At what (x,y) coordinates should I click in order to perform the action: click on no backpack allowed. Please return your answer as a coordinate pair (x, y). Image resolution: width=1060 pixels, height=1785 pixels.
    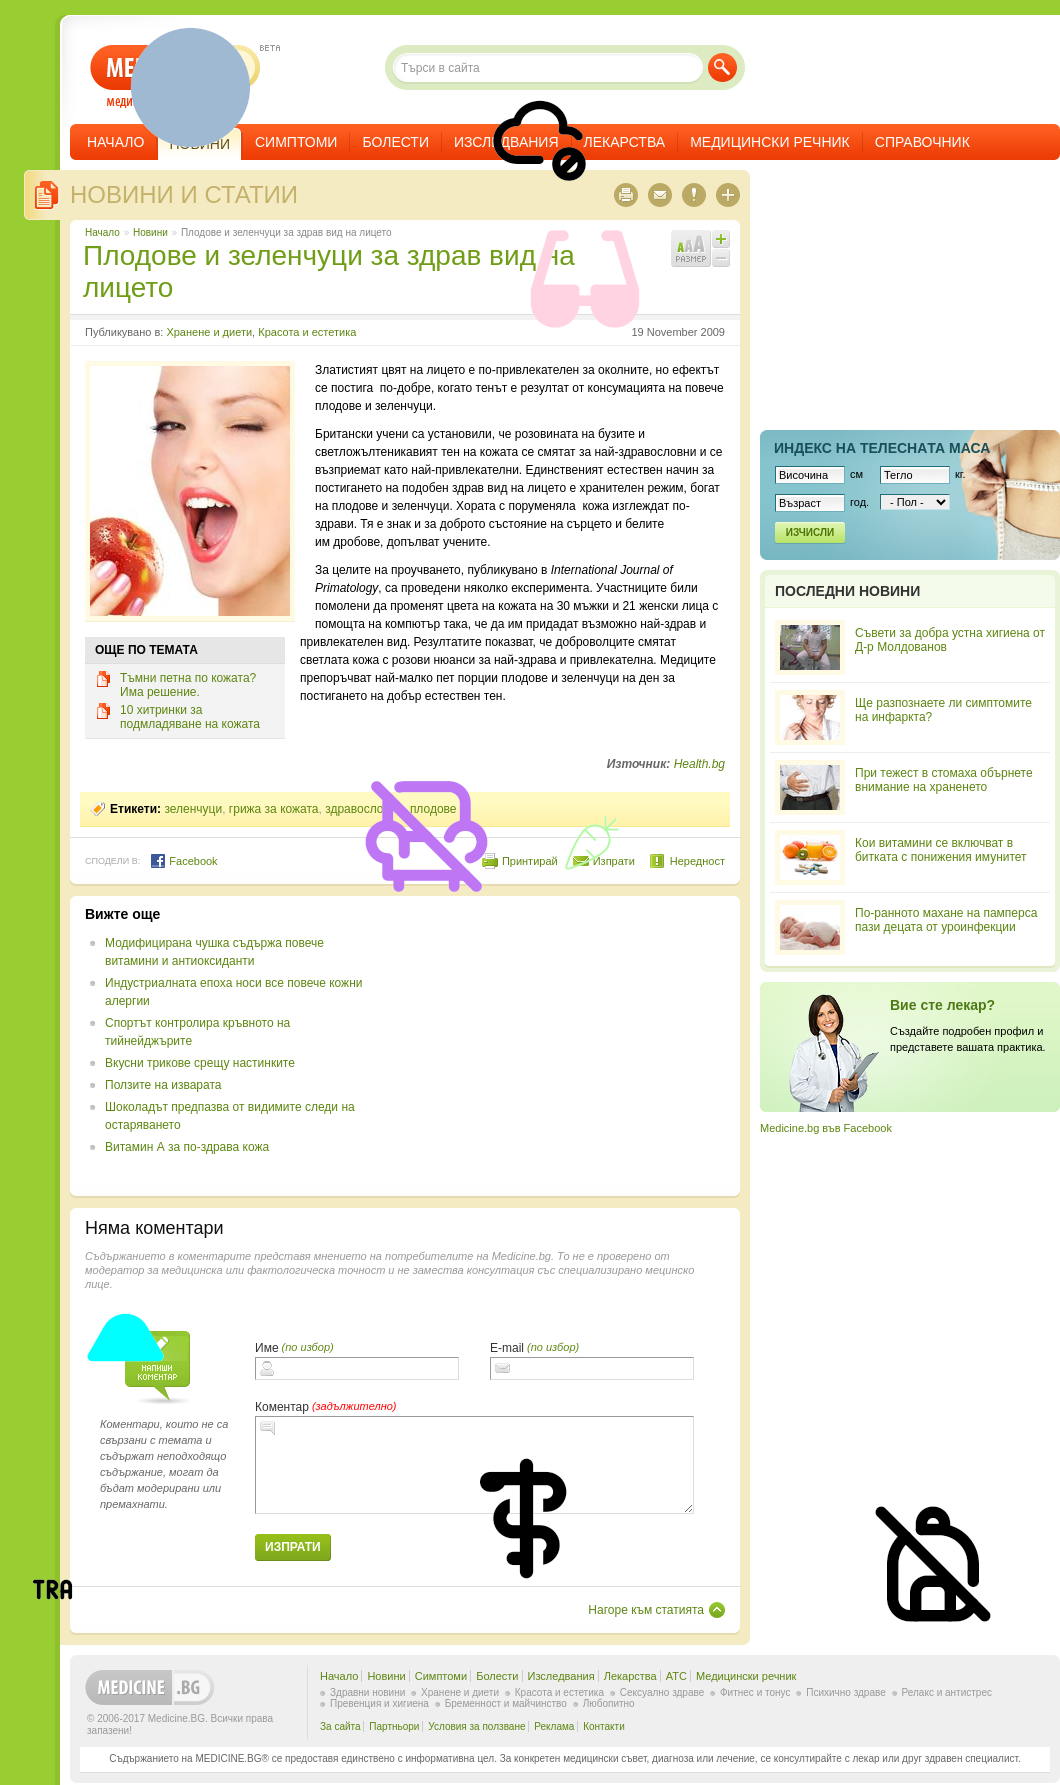
    Looking at the image, I should click on (933, 1564).